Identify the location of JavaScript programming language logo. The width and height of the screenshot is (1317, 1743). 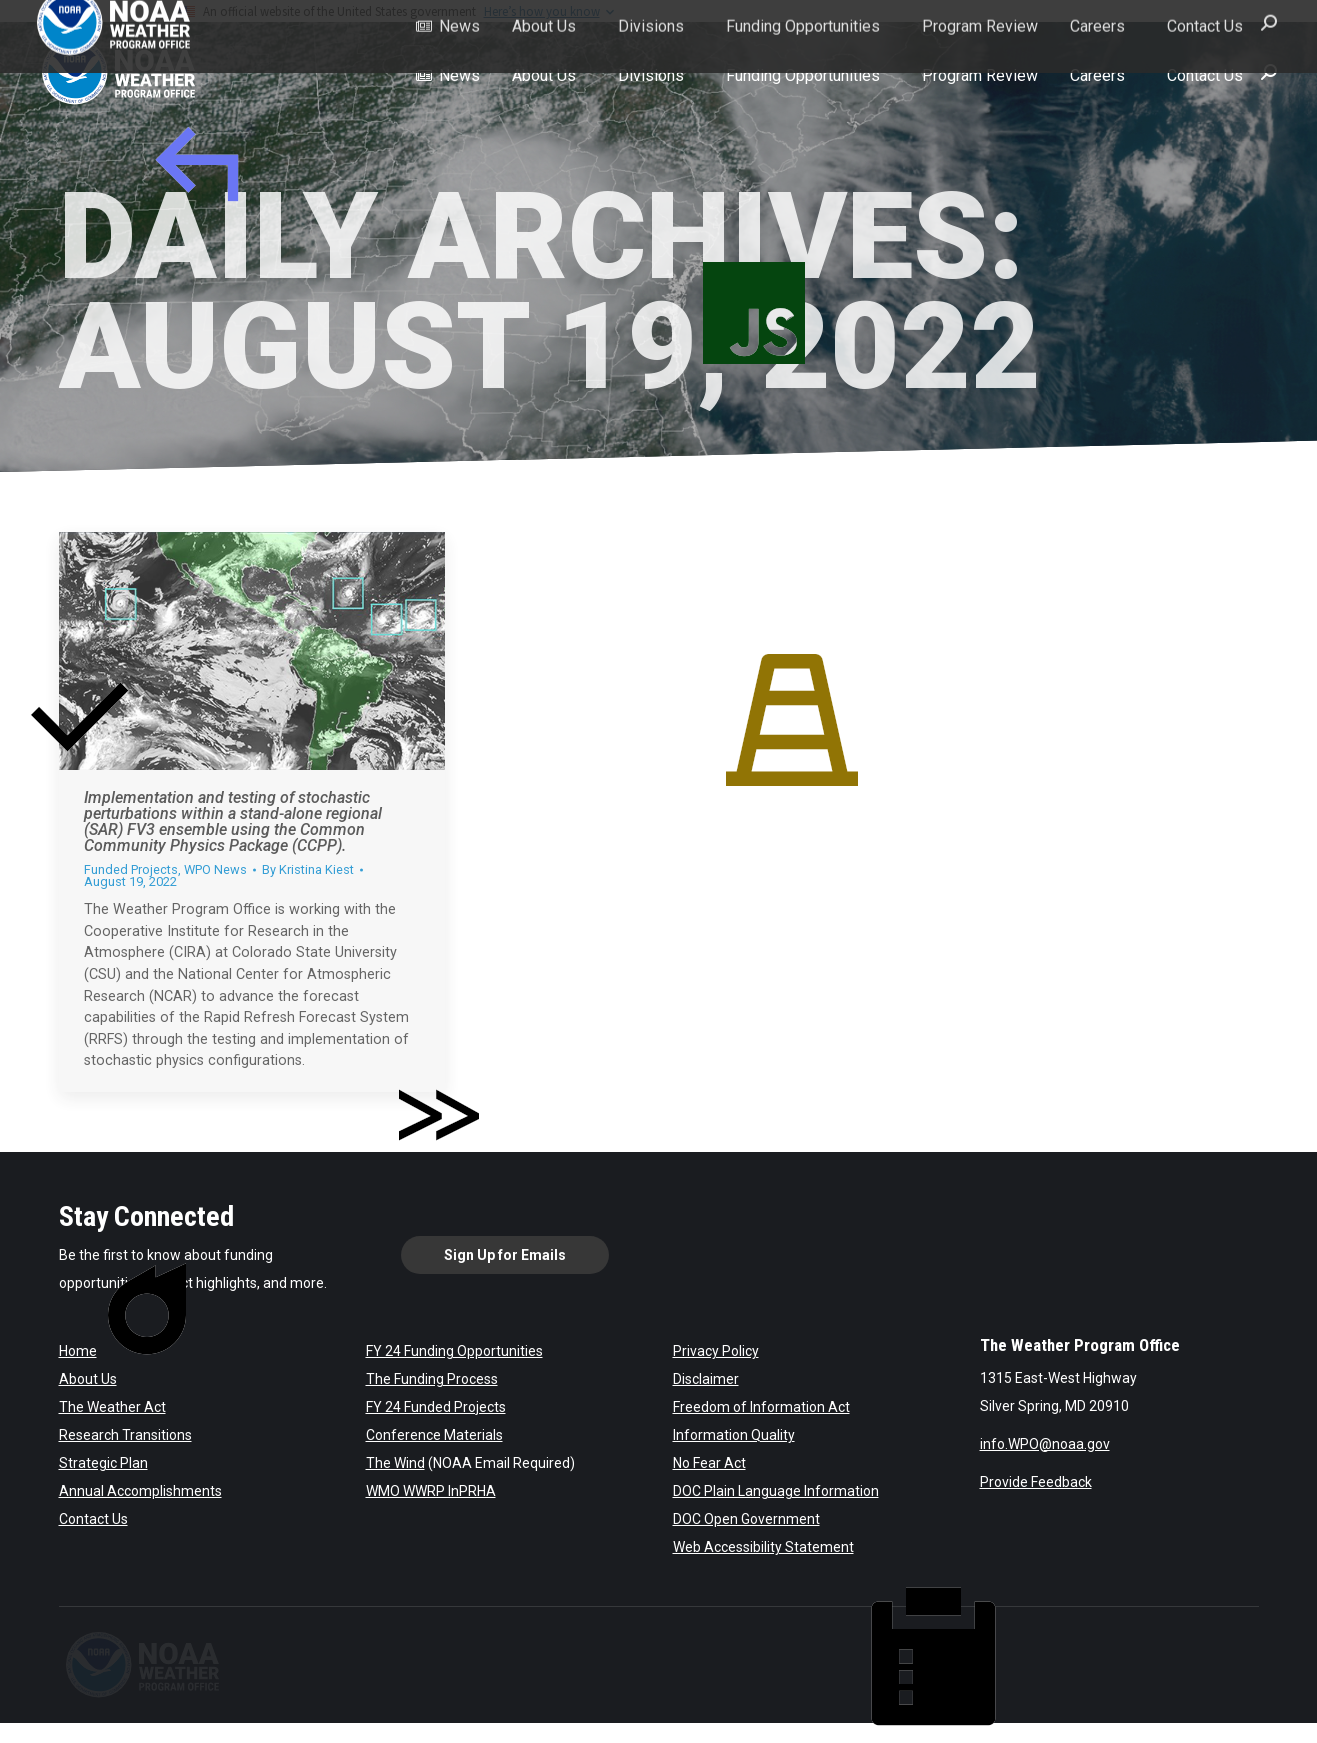
(754, 313).